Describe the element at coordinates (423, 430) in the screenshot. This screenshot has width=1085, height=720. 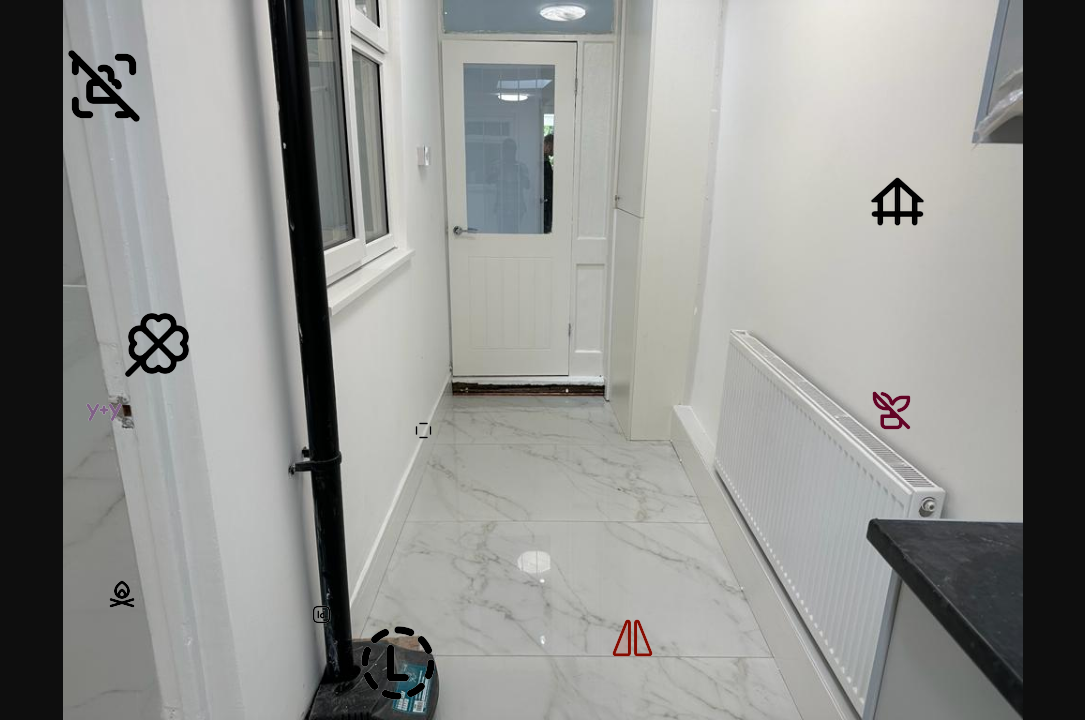
I see `apply borders to left and right sides only` at that location.